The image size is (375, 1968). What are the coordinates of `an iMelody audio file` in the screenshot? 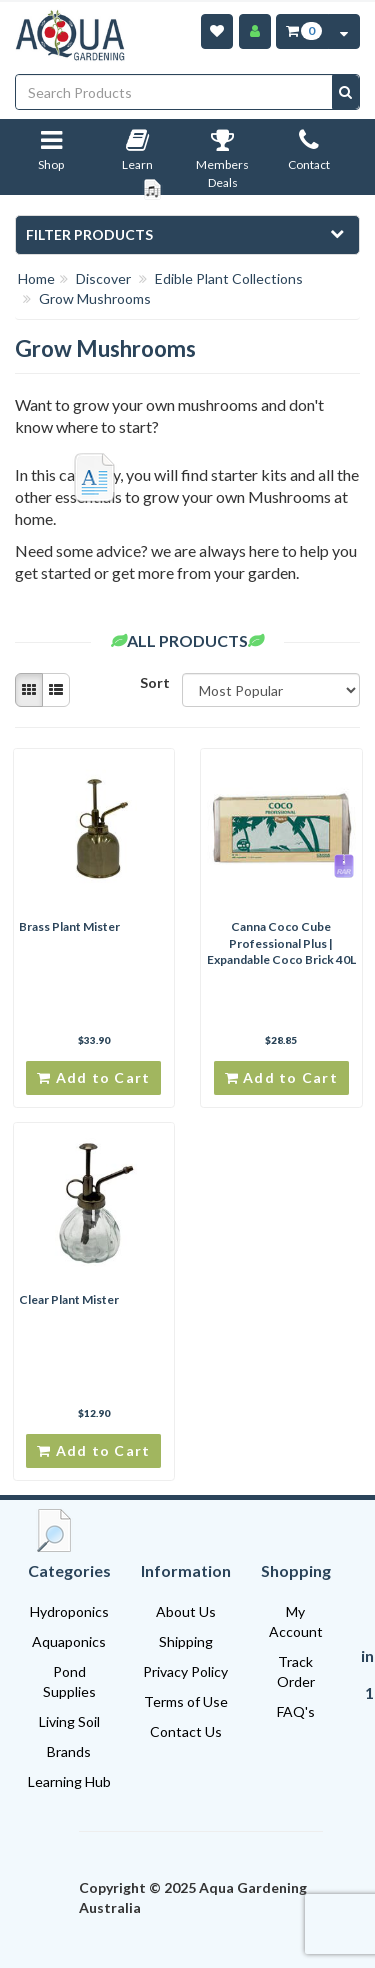 It's located at (152, 189).